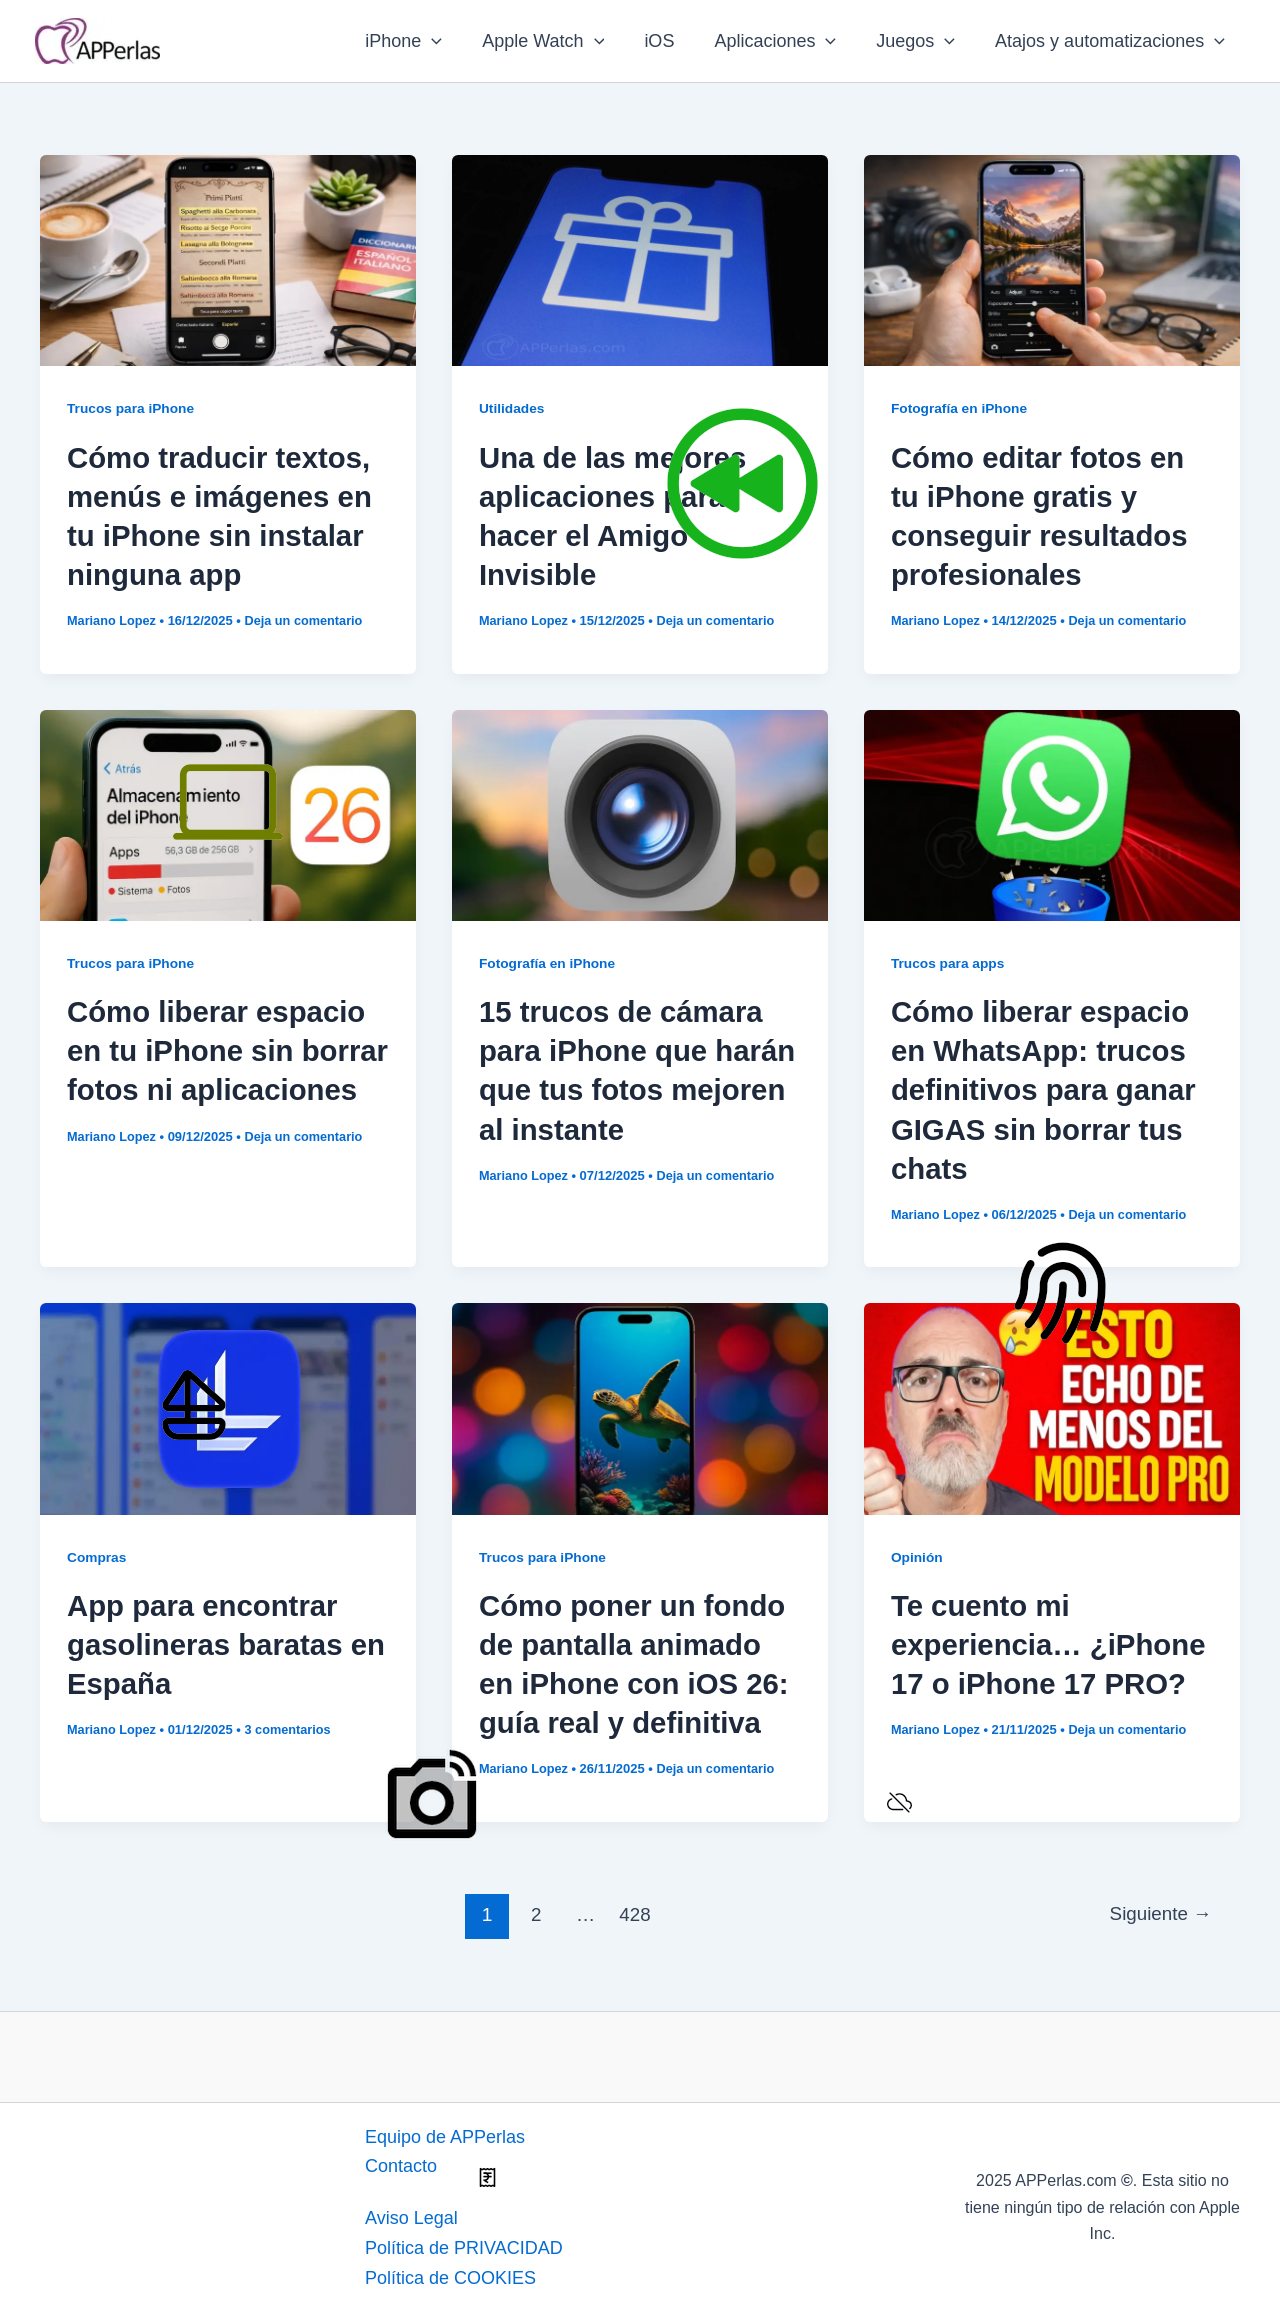 The height and width of the screenshot is (2312, 1280). What do you see at coordinates (194, 1405) in the screenshot?
I see `access sailing or boating features` at bounding box center [194, 1405].